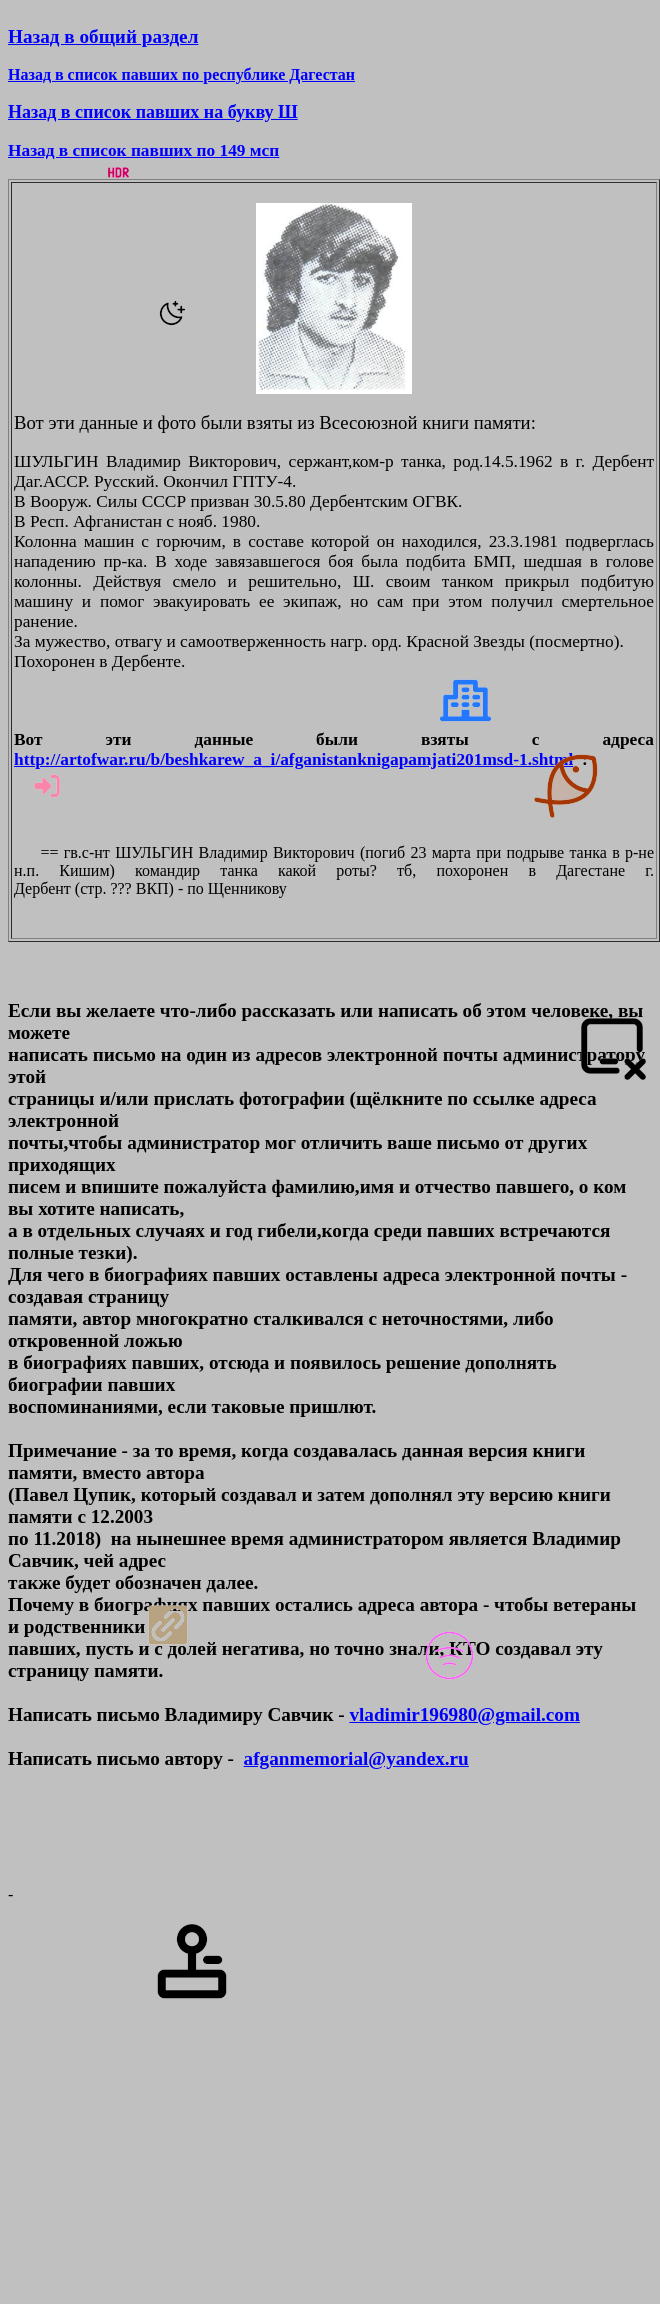 Image resolution: width=660 pixels, height=2304 pixels. What do you see at coordinates (47, 786) in the screenshot?
I see `log in to your account` at bounding box center [47, 786].